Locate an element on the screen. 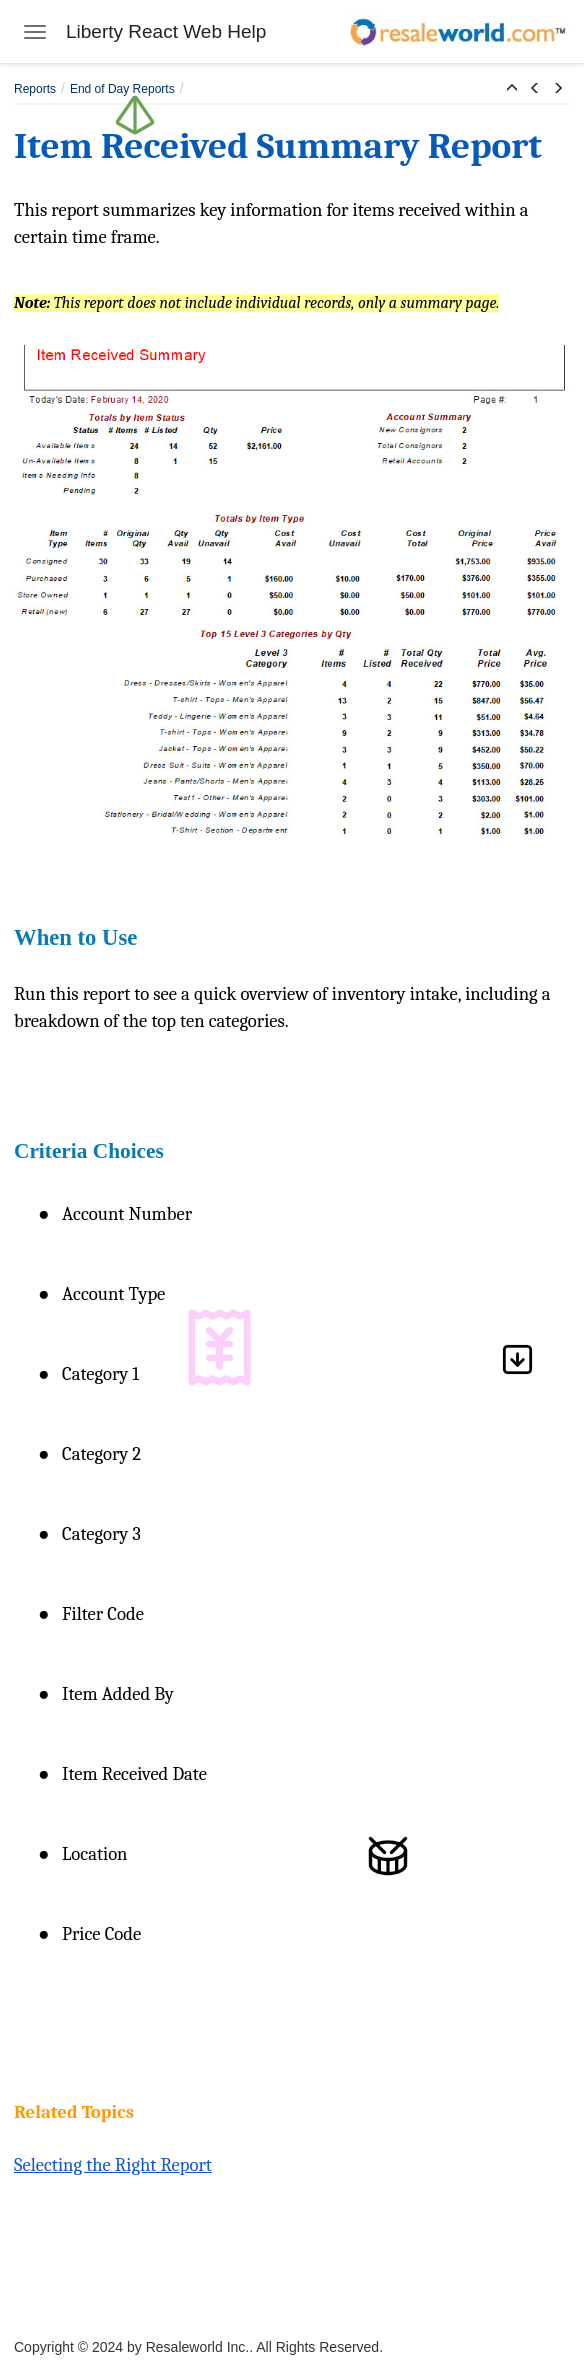  view receipt or transaction in Japanese yen is located at coordinates (219, 1347).